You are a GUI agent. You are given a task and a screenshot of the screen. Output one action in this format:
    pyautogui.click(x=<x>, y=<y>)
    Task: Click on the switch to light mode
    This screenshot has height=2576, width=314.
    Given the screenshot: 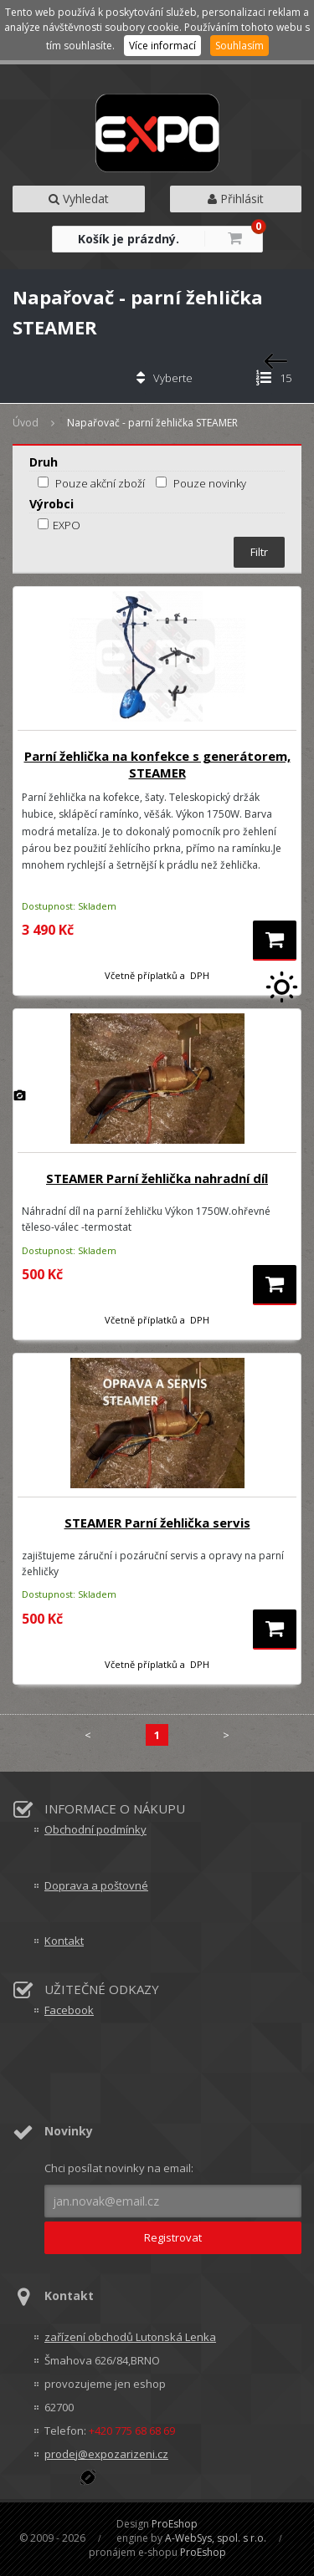 What is the action you would take?
    pyautogui.click(x=281, y=987)
    